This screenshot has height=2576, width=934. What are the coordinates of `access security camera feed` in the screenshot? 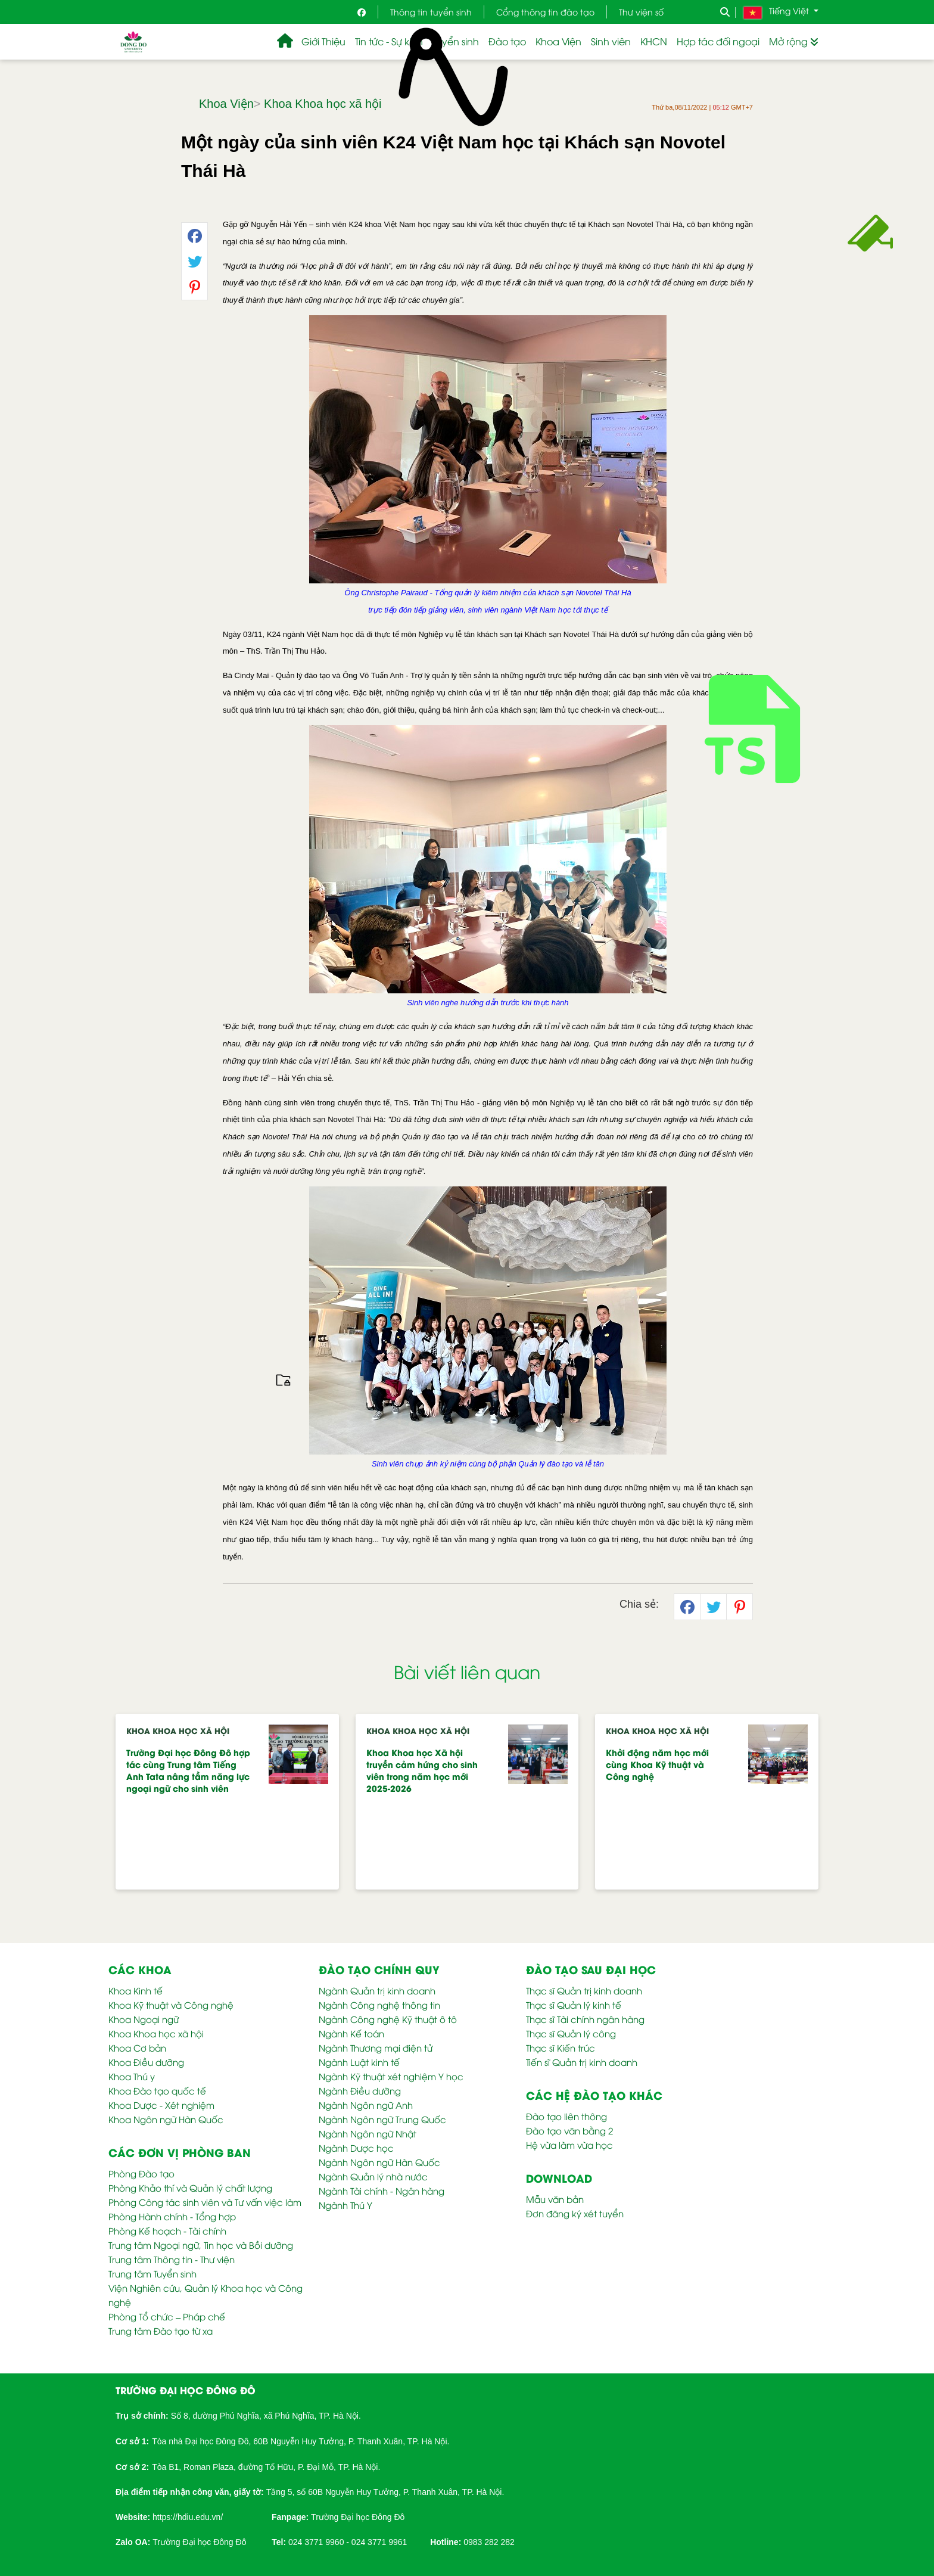 It's located at (870, 236).